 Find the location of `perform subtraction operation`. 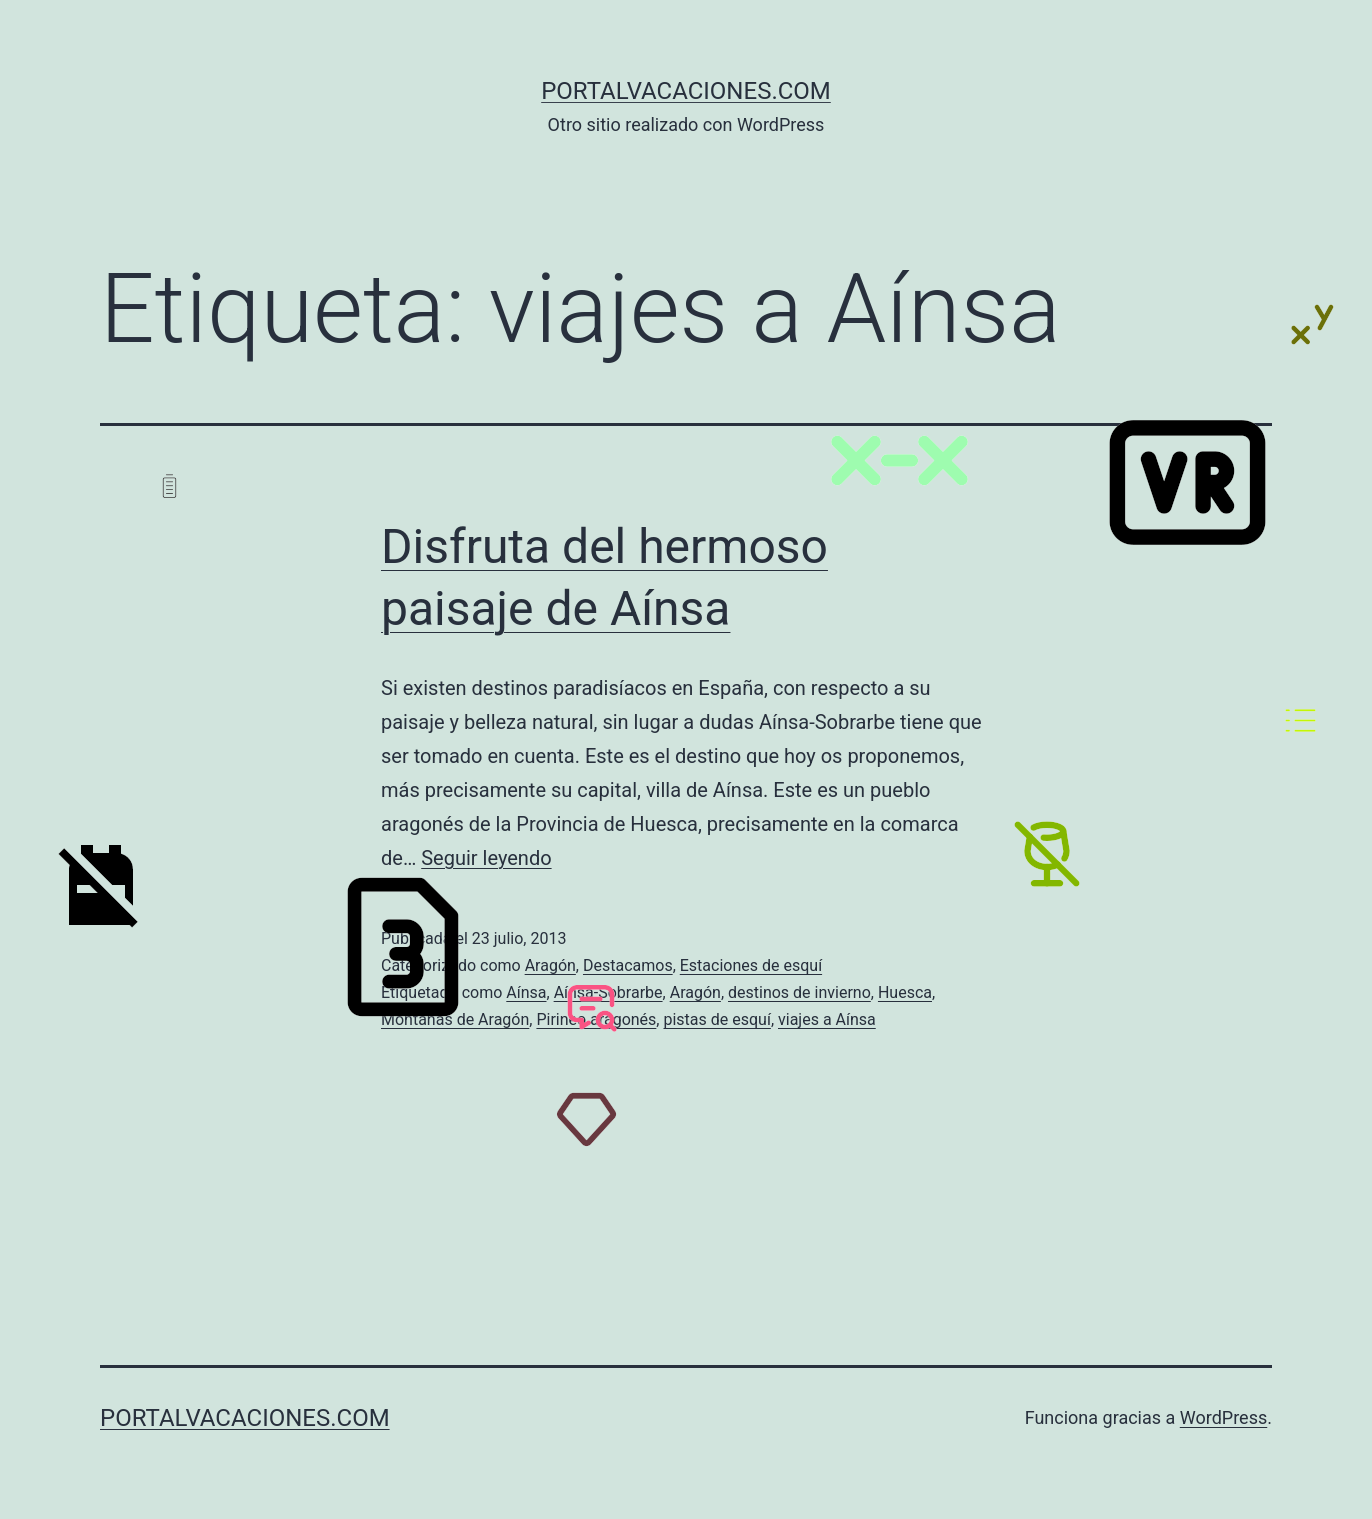

perform subtraction operation is located at coordinates (899, 460).